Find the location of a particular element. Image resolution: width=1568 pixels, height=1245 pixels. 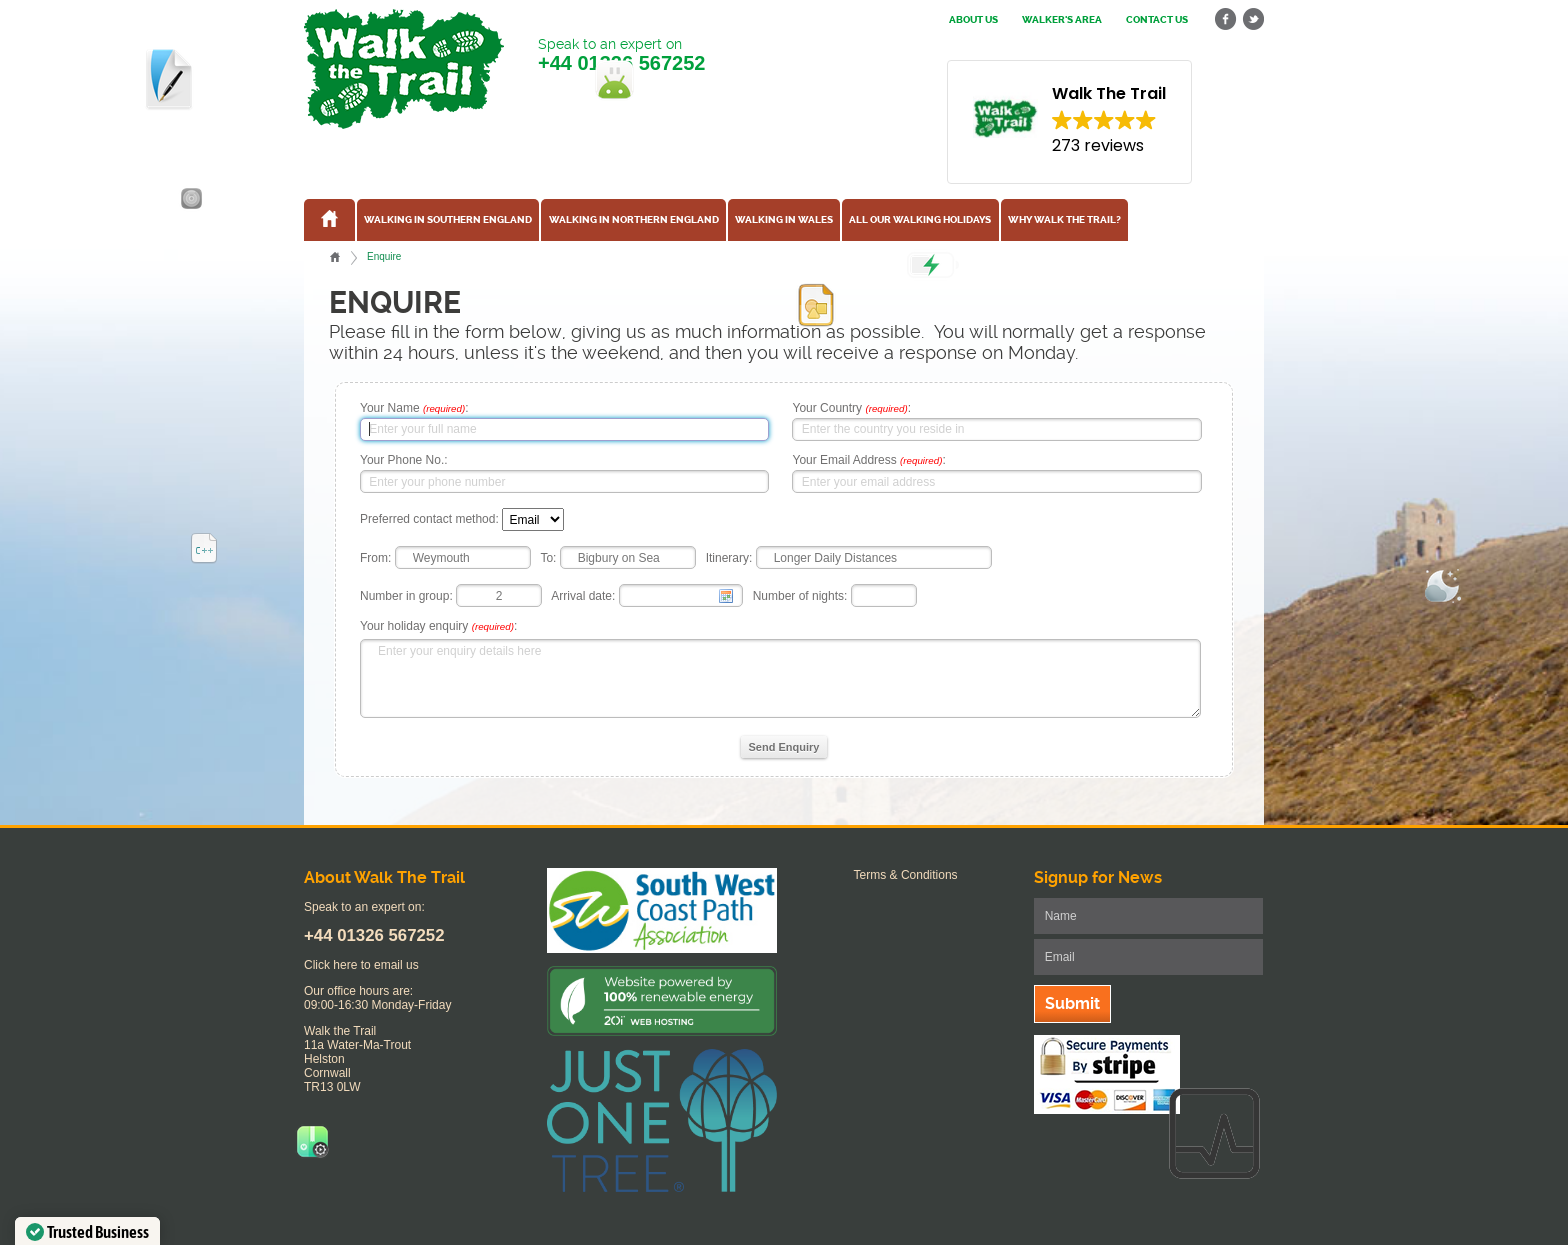

a C++ source code file is located at coordinates (204, 548).